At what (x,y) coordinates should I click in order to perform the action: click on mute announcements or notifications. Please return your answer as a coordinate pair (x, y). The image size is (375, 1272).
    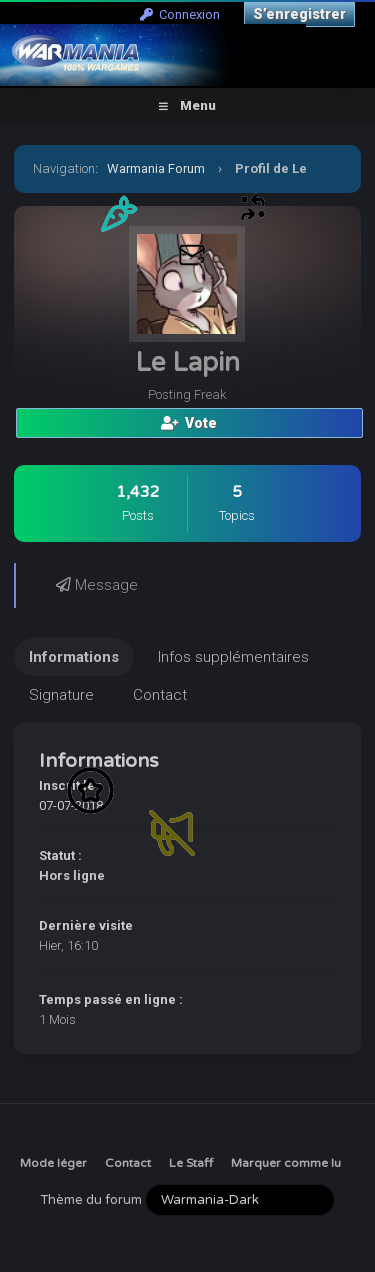
    Looking at the image, I should click on (172, 833).